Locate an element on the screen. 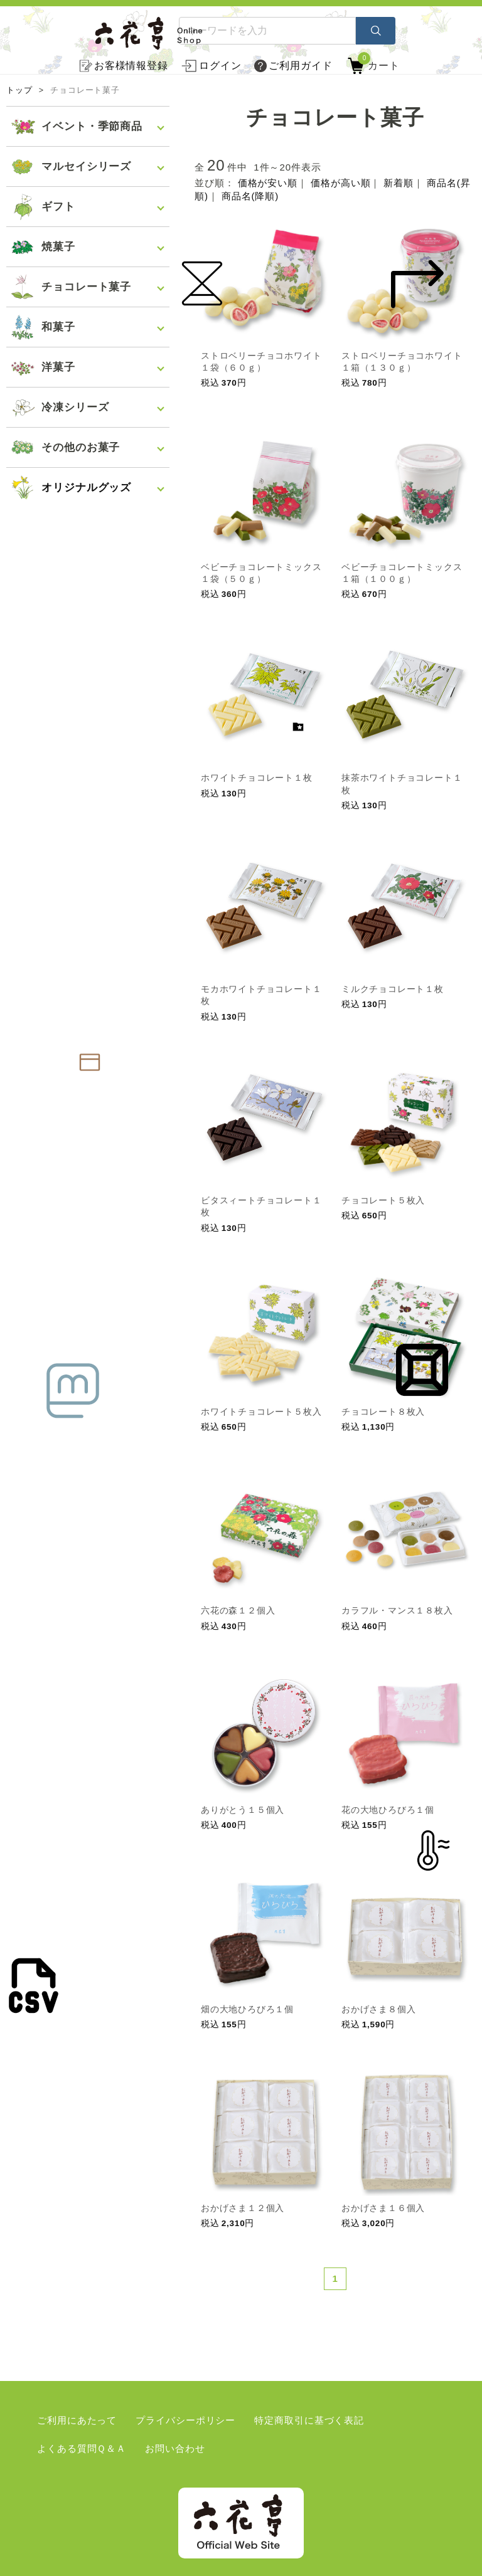 The width and height of the screenshot is (482, 2576). indicates a CSV file type is located at coordinates (33, 1985).